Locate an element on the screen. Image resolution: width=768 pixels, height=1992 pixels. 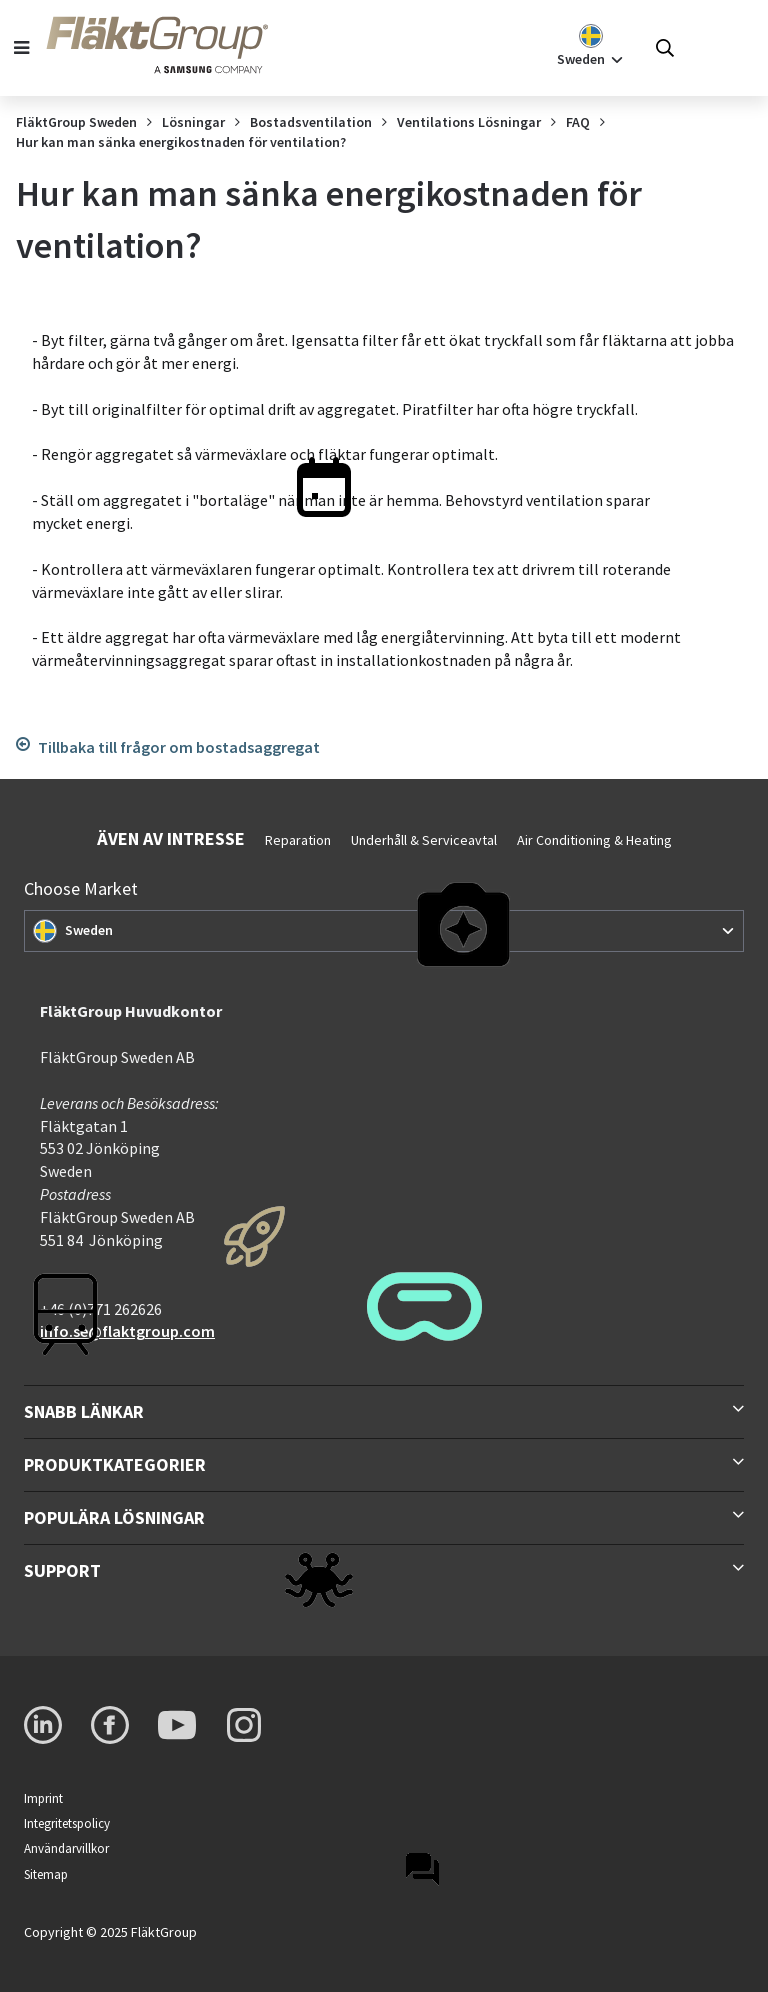
launch or deploy a project is located at coordinates (254, 1236).